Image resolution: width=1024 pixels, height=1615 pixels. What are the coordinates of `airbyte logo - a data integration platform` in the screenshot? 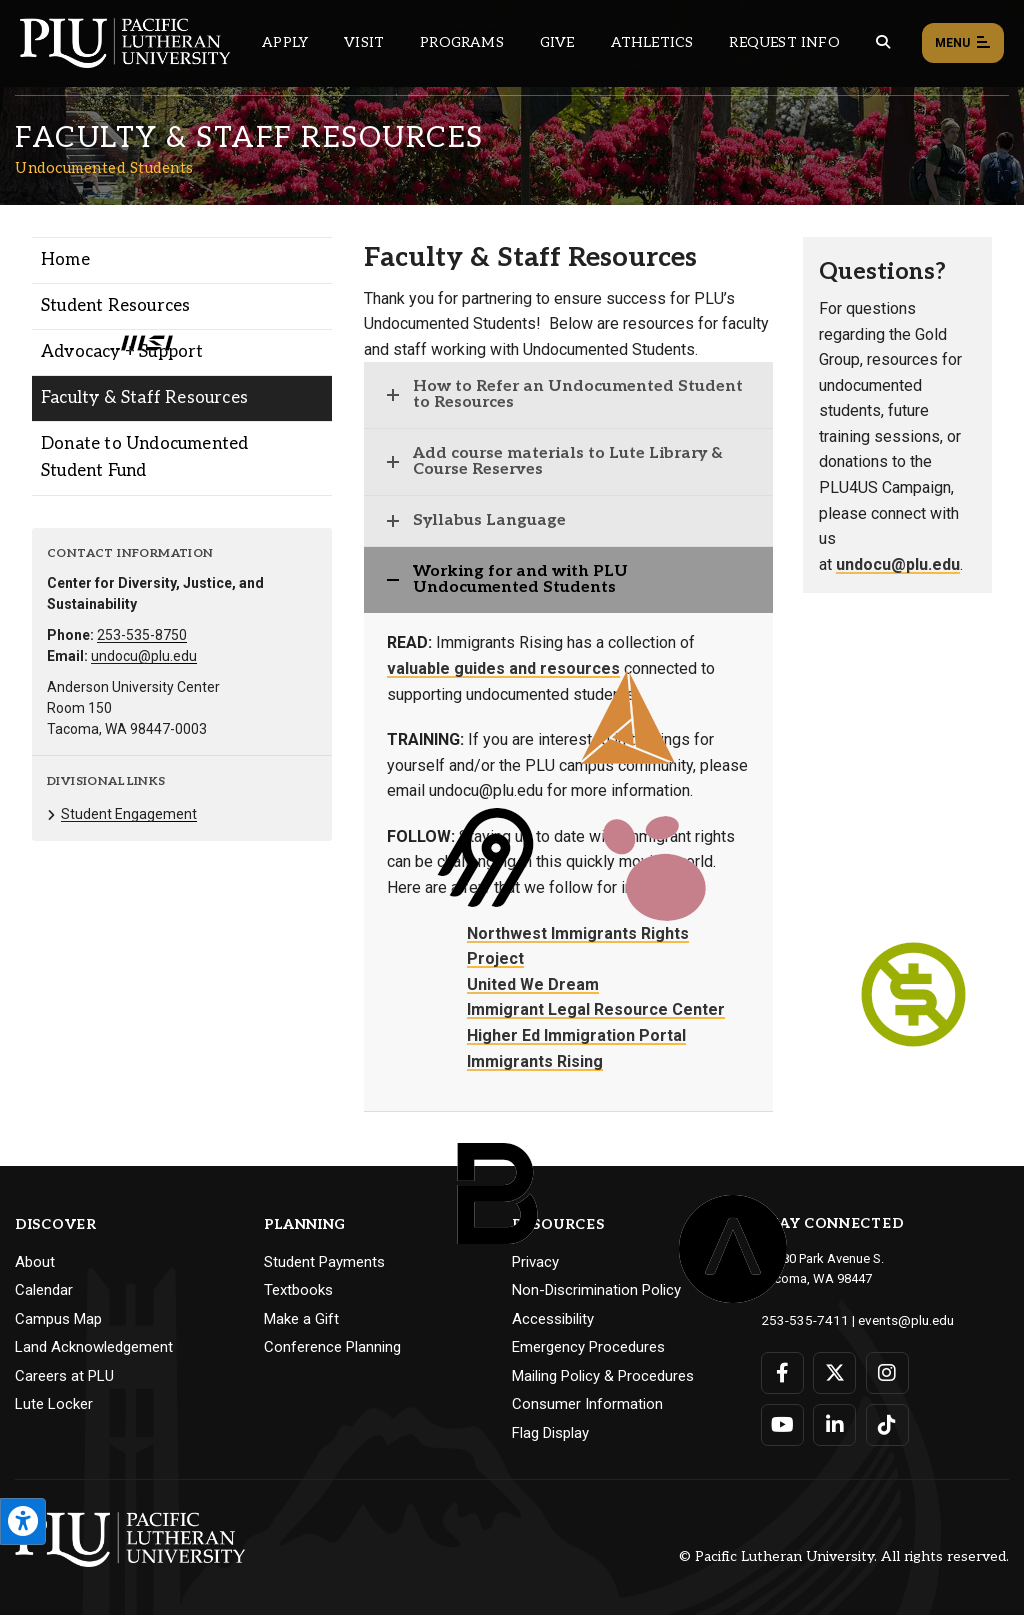 It's located at (485, 857).